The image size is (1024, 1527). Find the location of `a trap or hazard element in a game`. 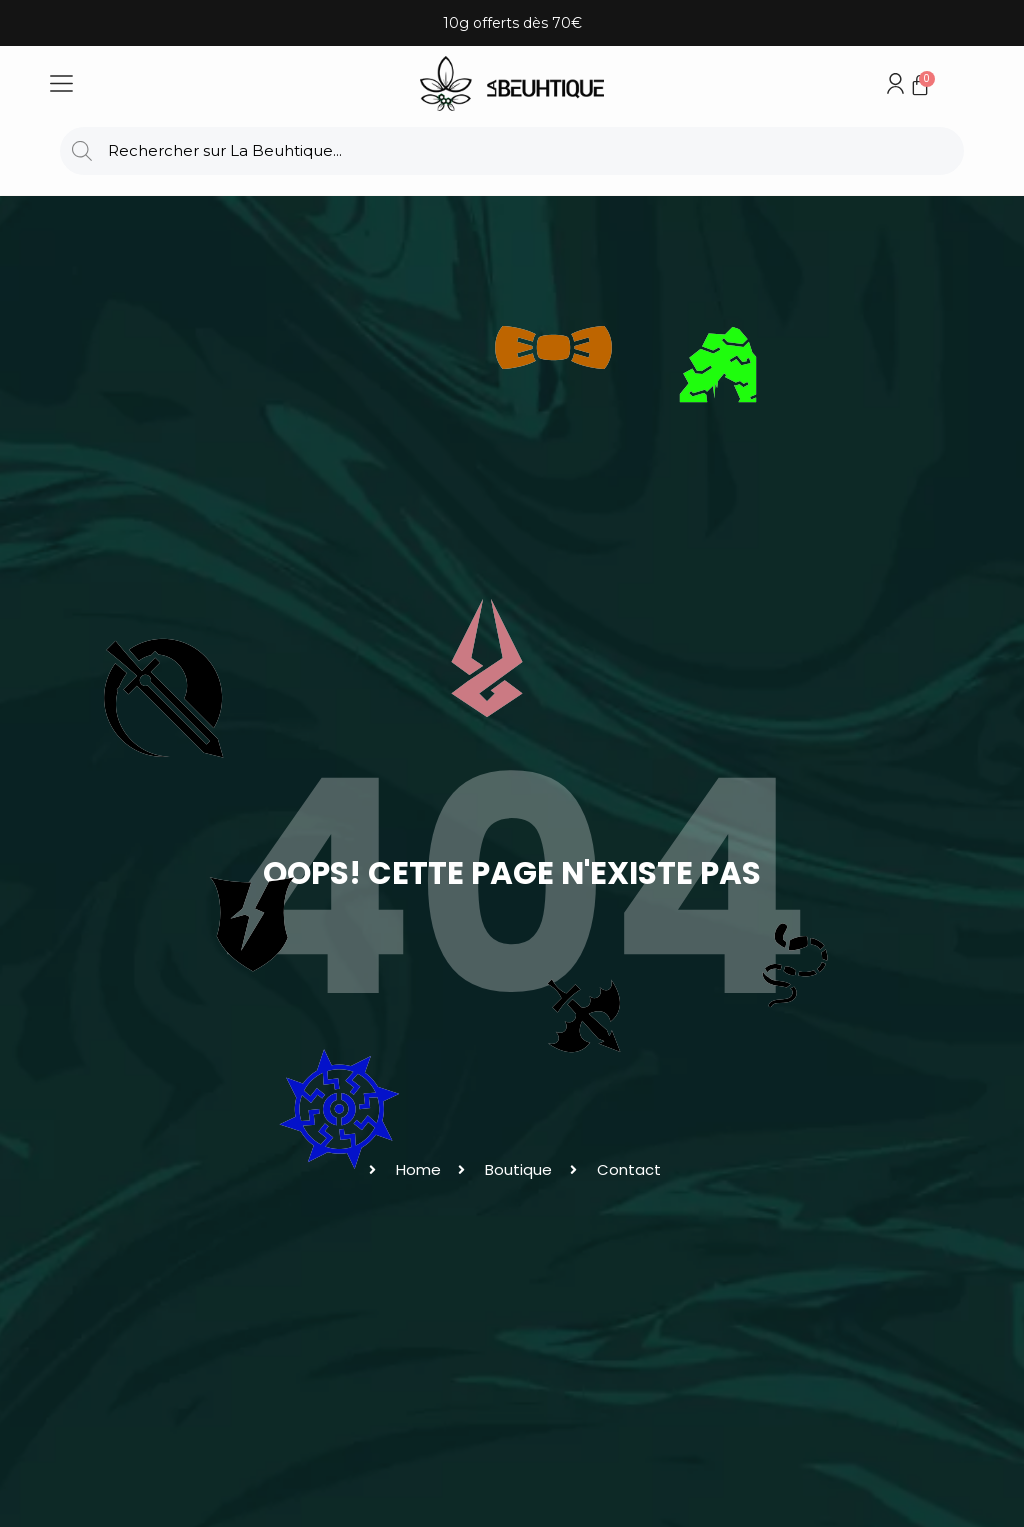

a trap or hazard element in a game is located at coordinates (339, 1108).